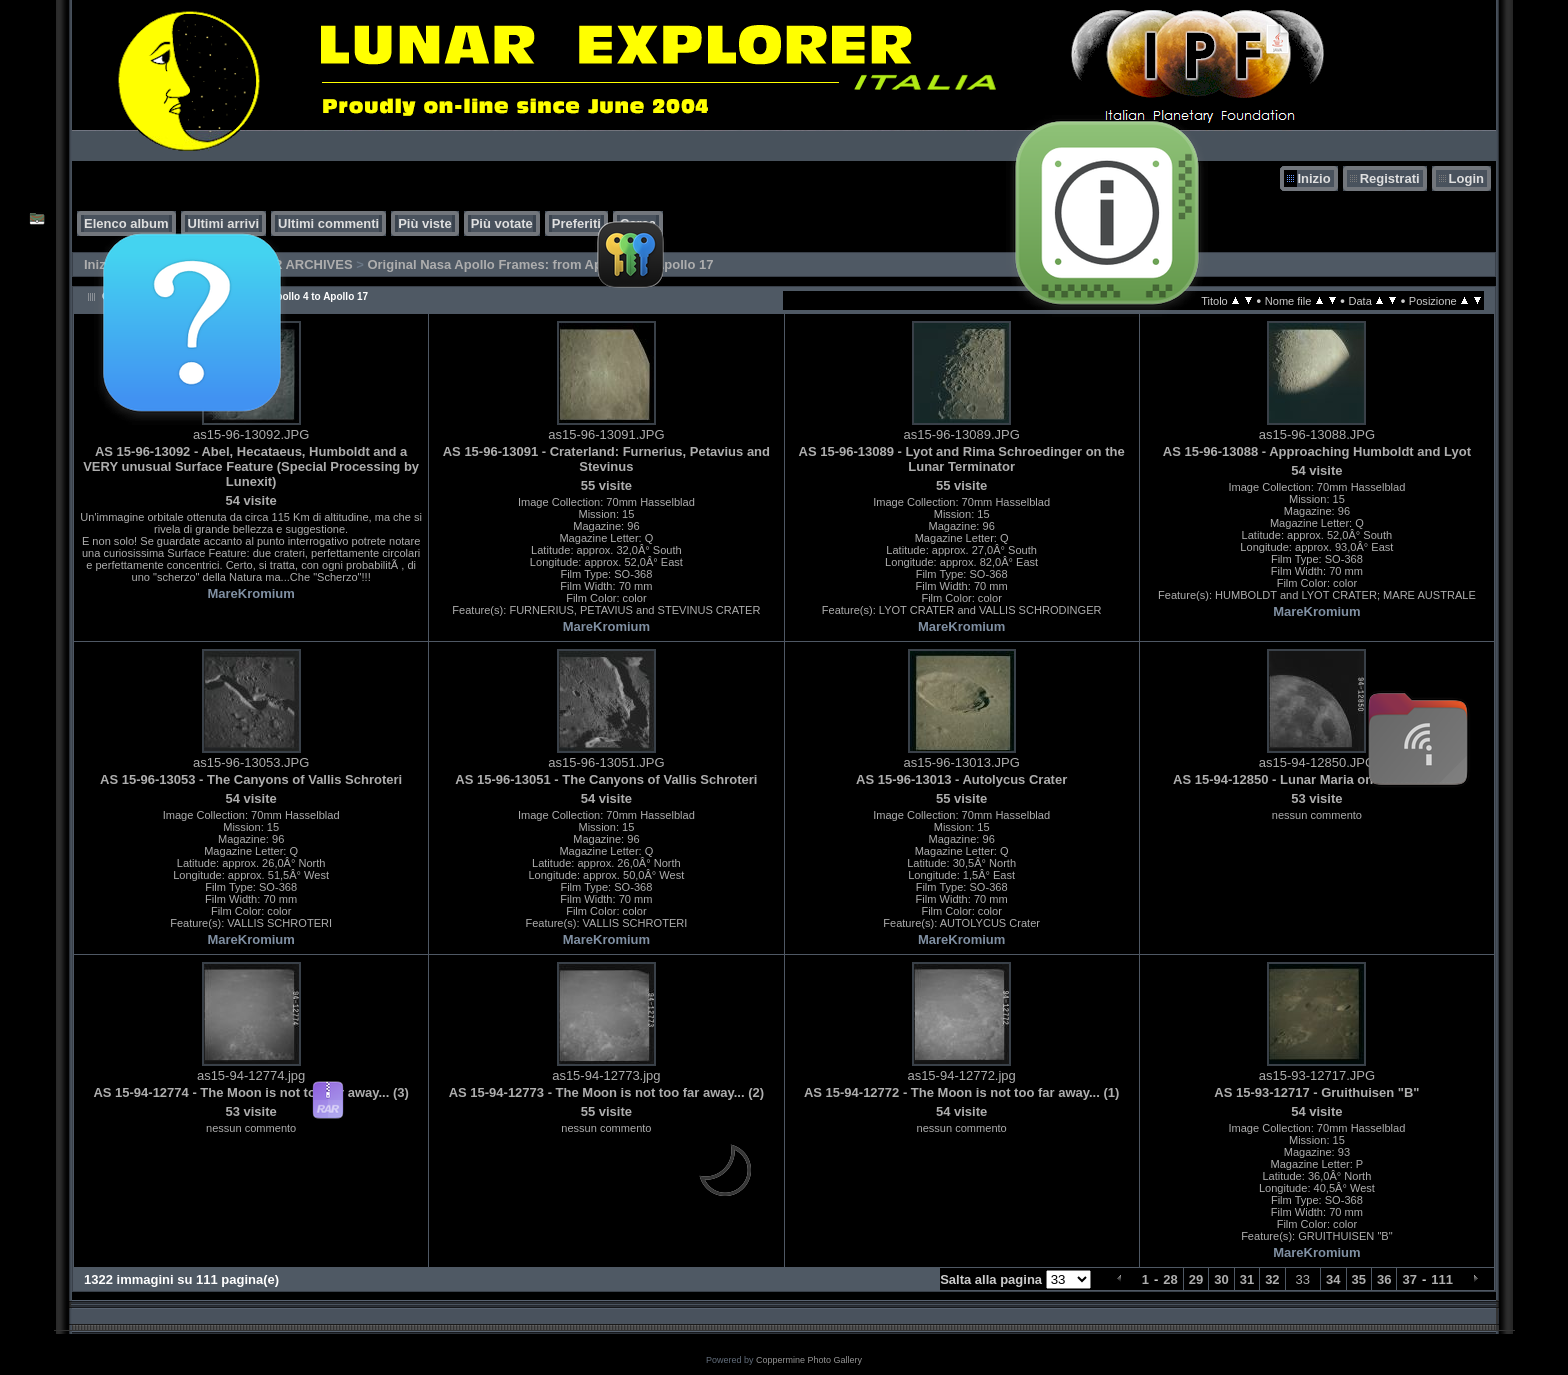  Describe the element at coordinates (37, 219) in the screenshot. I see `folder for pokémon nest ball related content` at that location.